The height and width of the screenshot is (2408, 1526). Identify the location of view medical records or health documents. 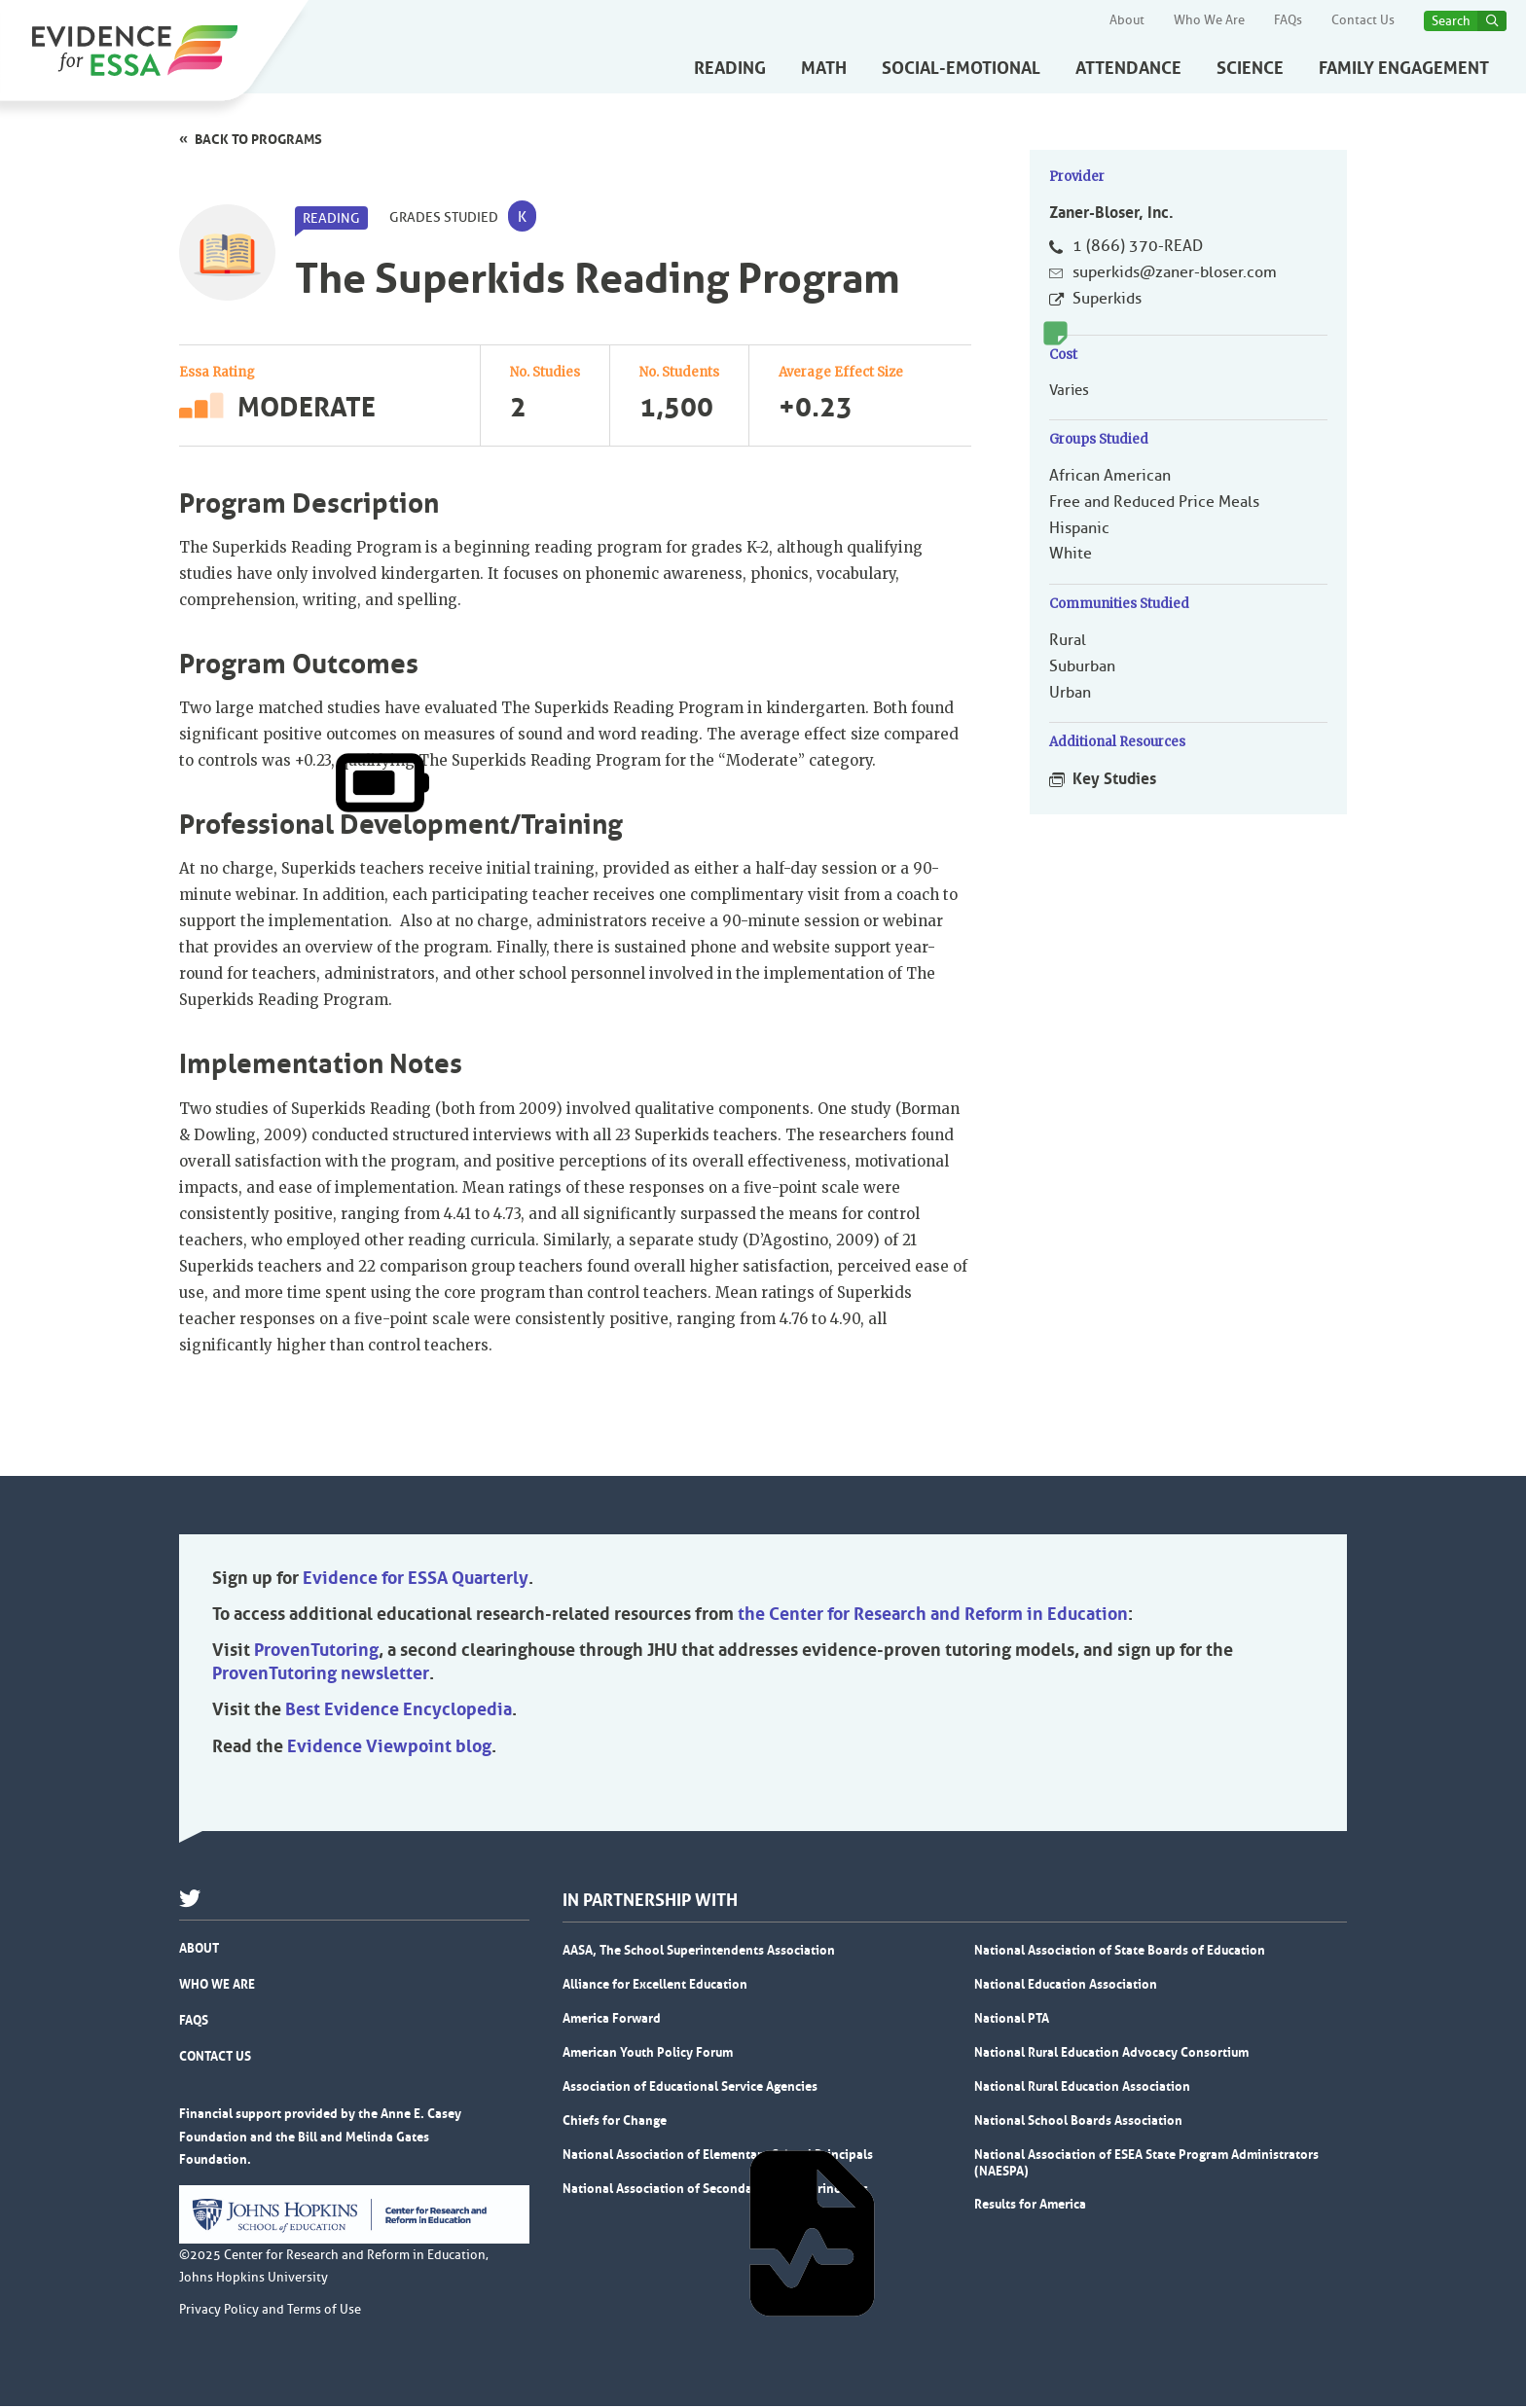
(812, 2233).